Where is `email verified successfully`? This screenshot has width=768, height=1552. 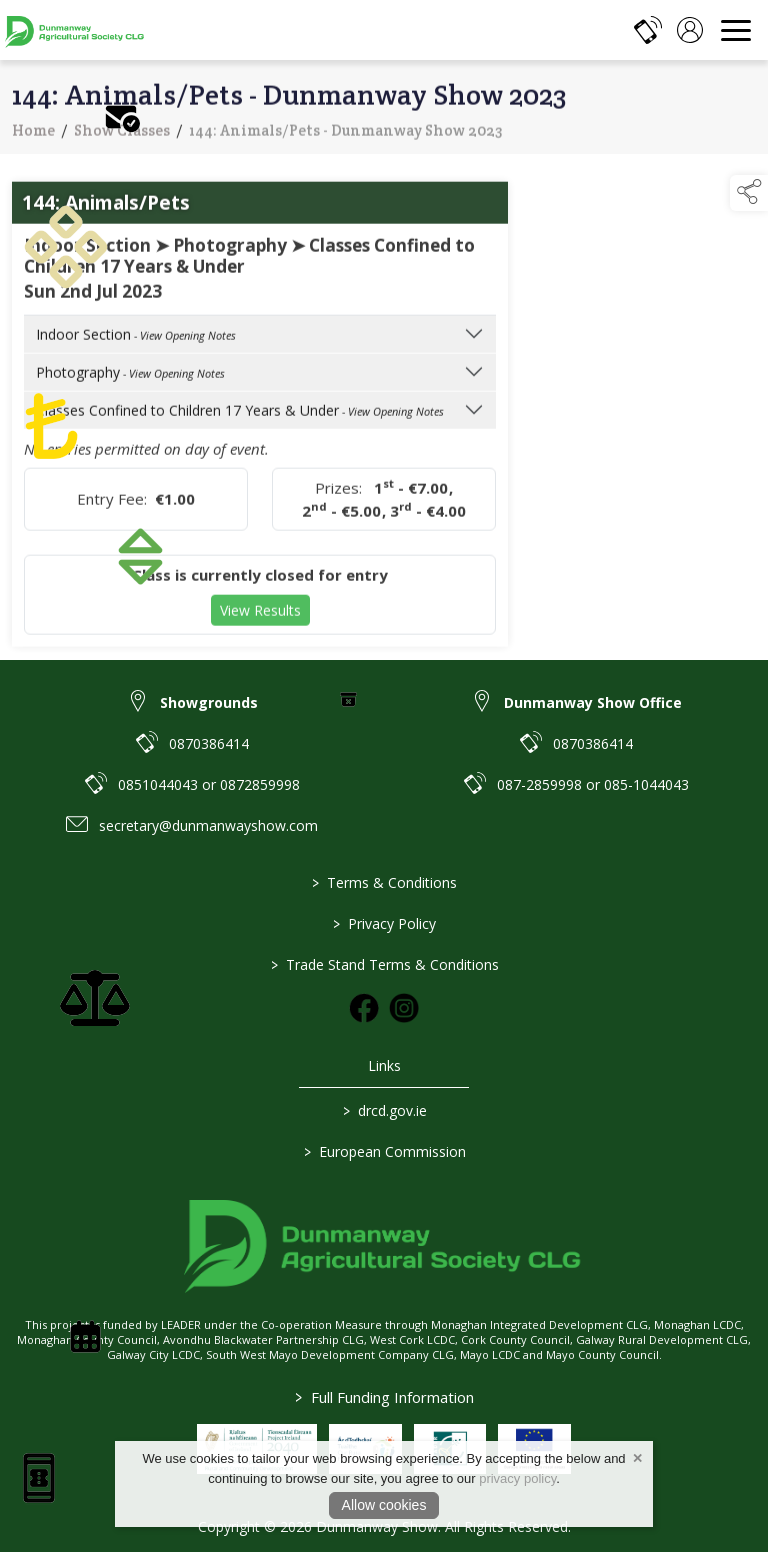 email verified successfully is located at coordinates (121, 117).